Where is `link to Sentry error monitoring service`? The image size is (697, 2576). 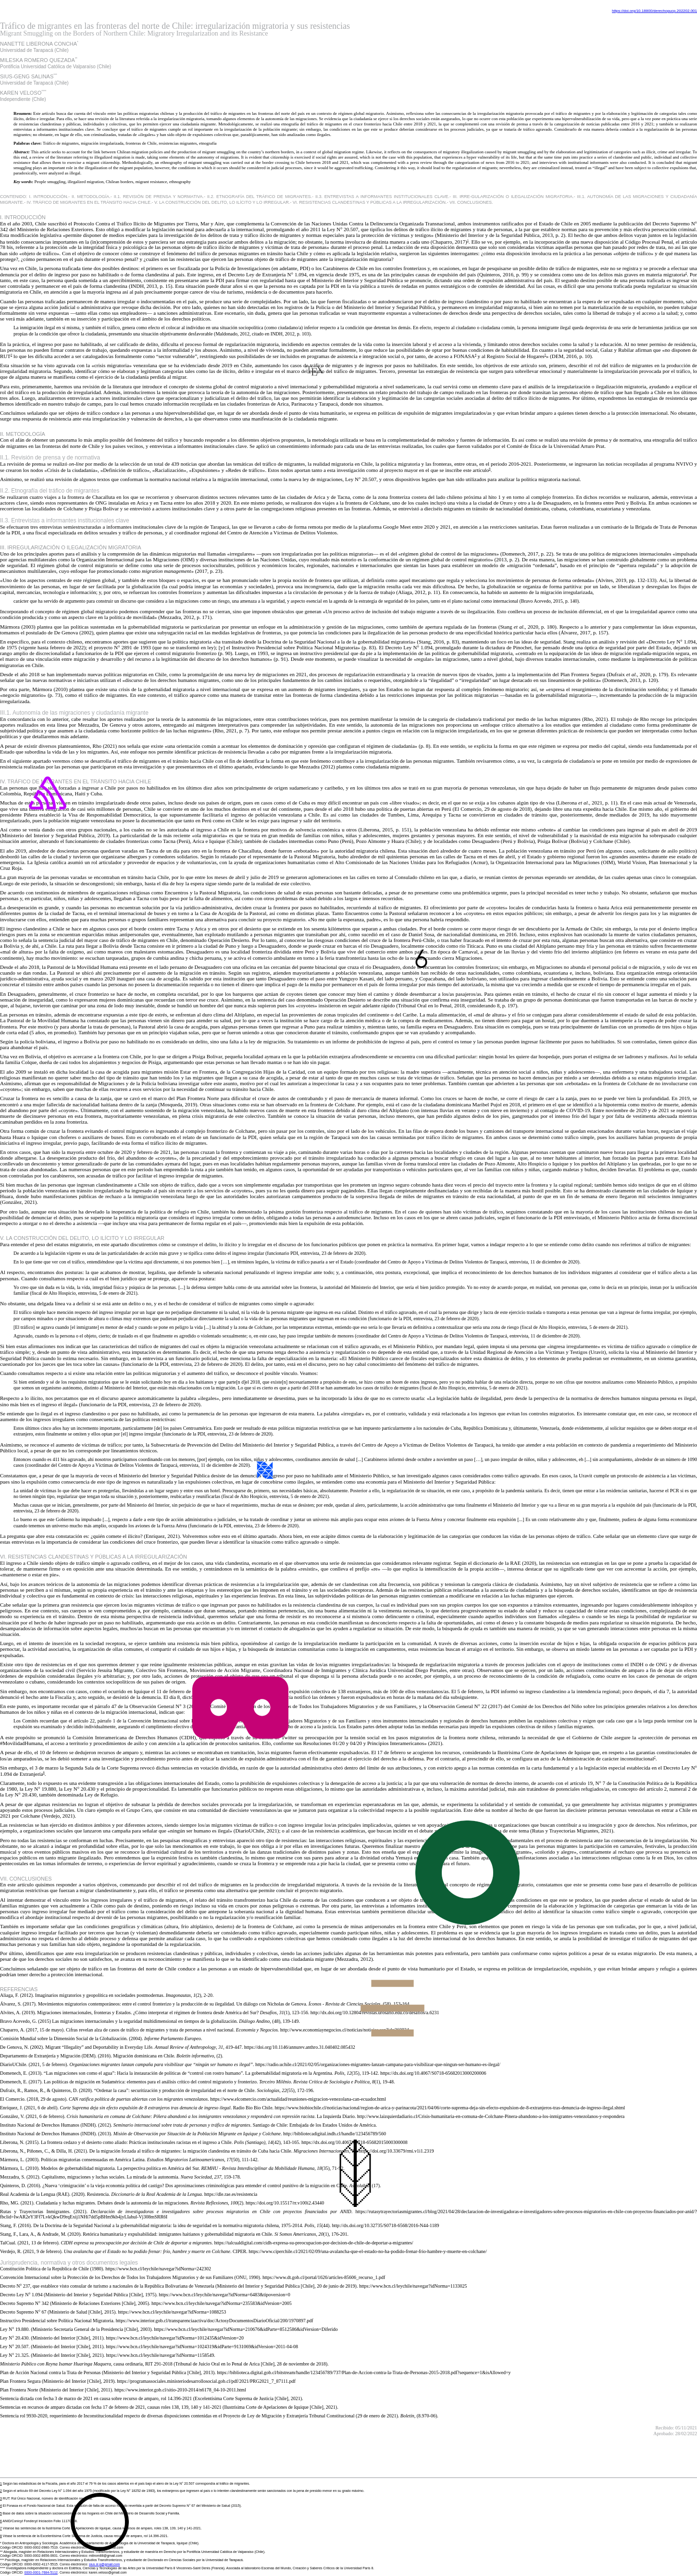 link to Sentry error monitoring service is located at coordinates (48, 793).